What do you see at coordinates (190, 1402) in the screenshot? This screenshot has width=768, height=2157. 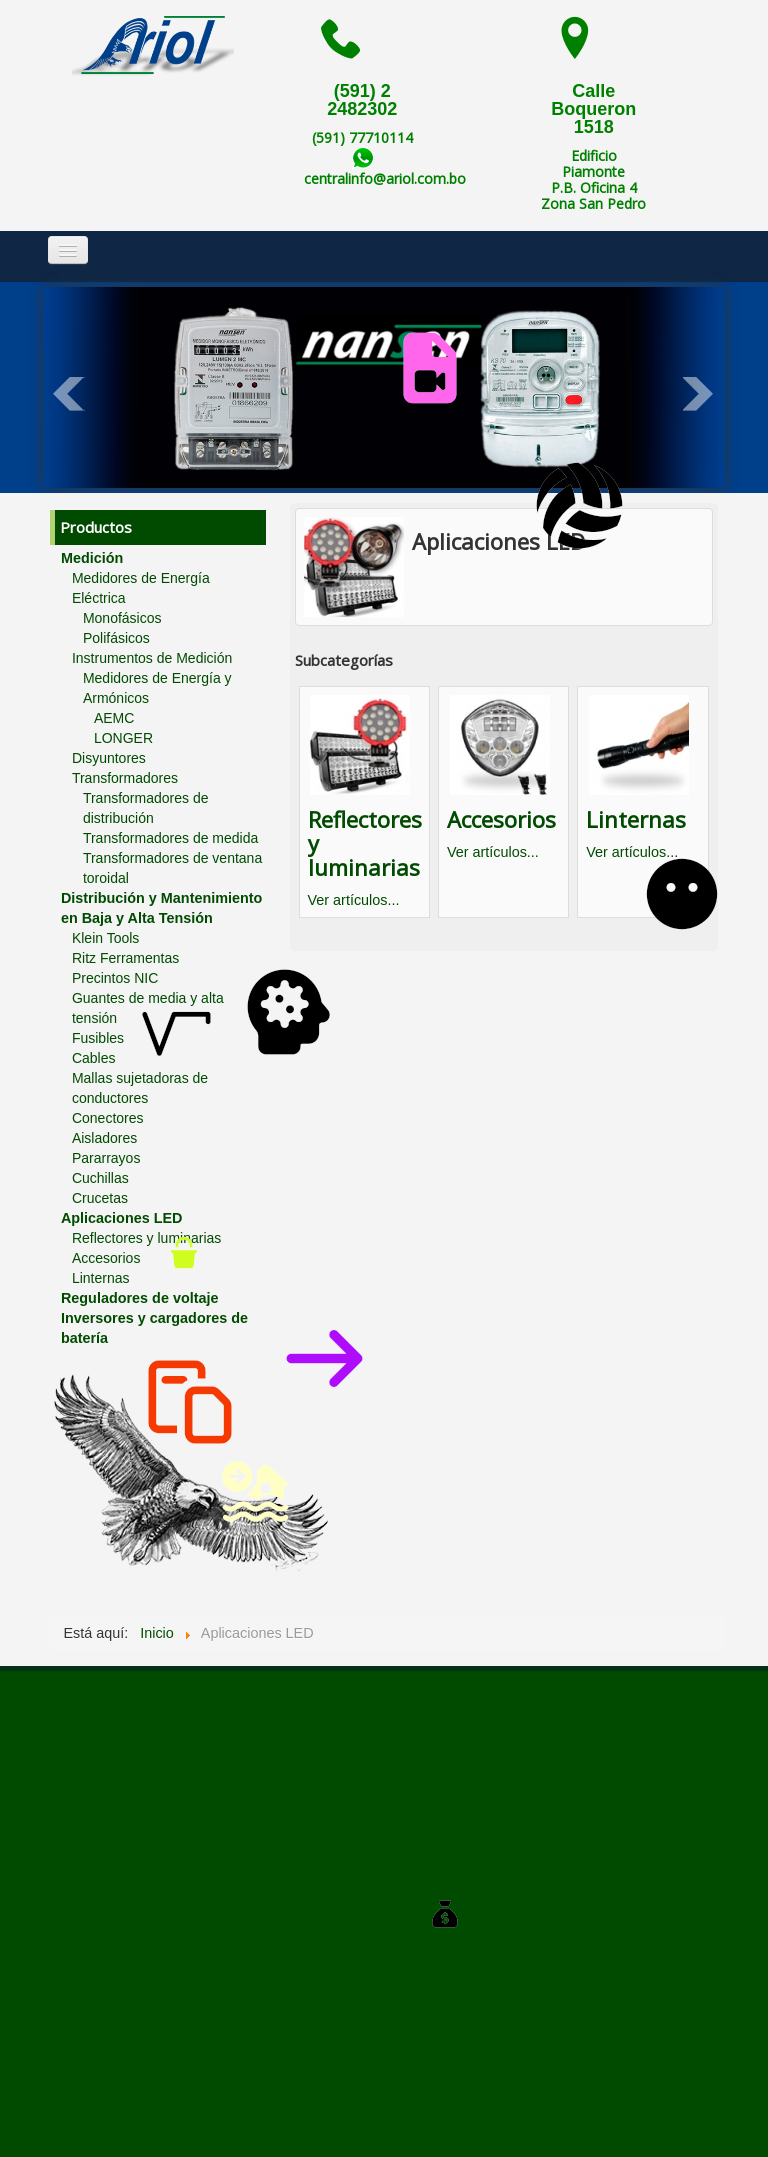 I see `paste copied content from clipboard` at bounding box center [190, 1402].